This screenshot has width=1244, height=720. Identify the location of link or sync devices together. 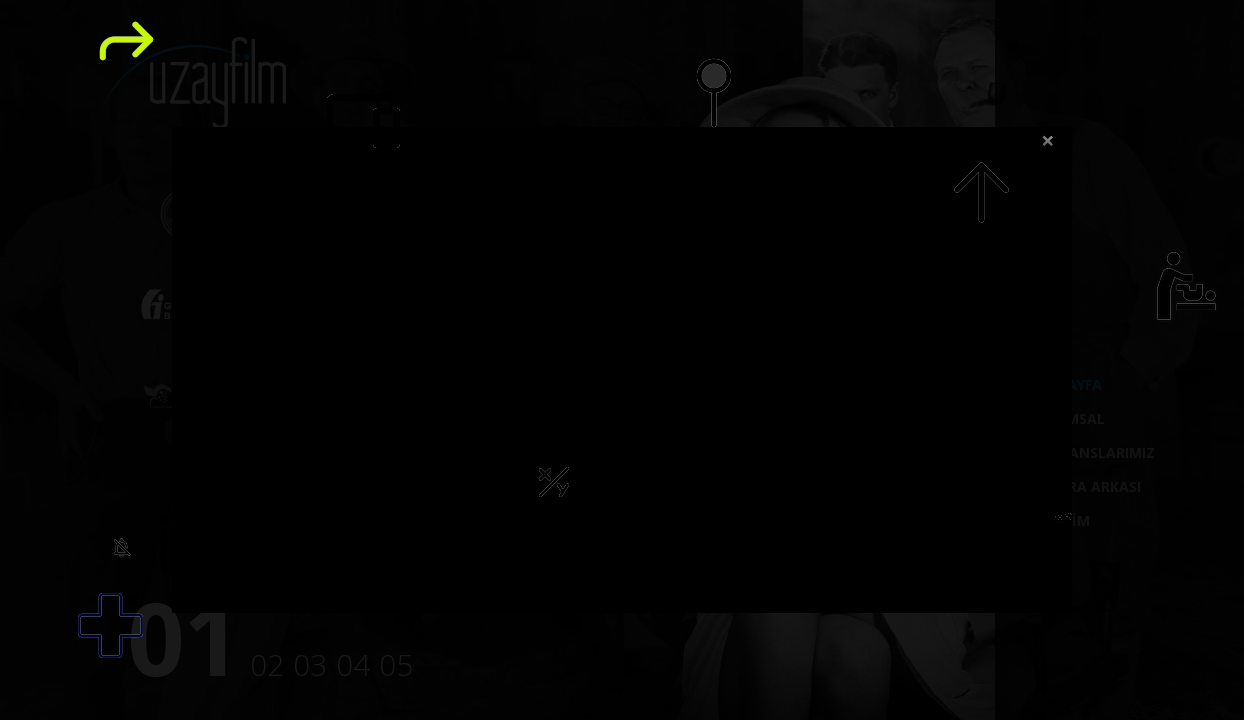
(360, 121).